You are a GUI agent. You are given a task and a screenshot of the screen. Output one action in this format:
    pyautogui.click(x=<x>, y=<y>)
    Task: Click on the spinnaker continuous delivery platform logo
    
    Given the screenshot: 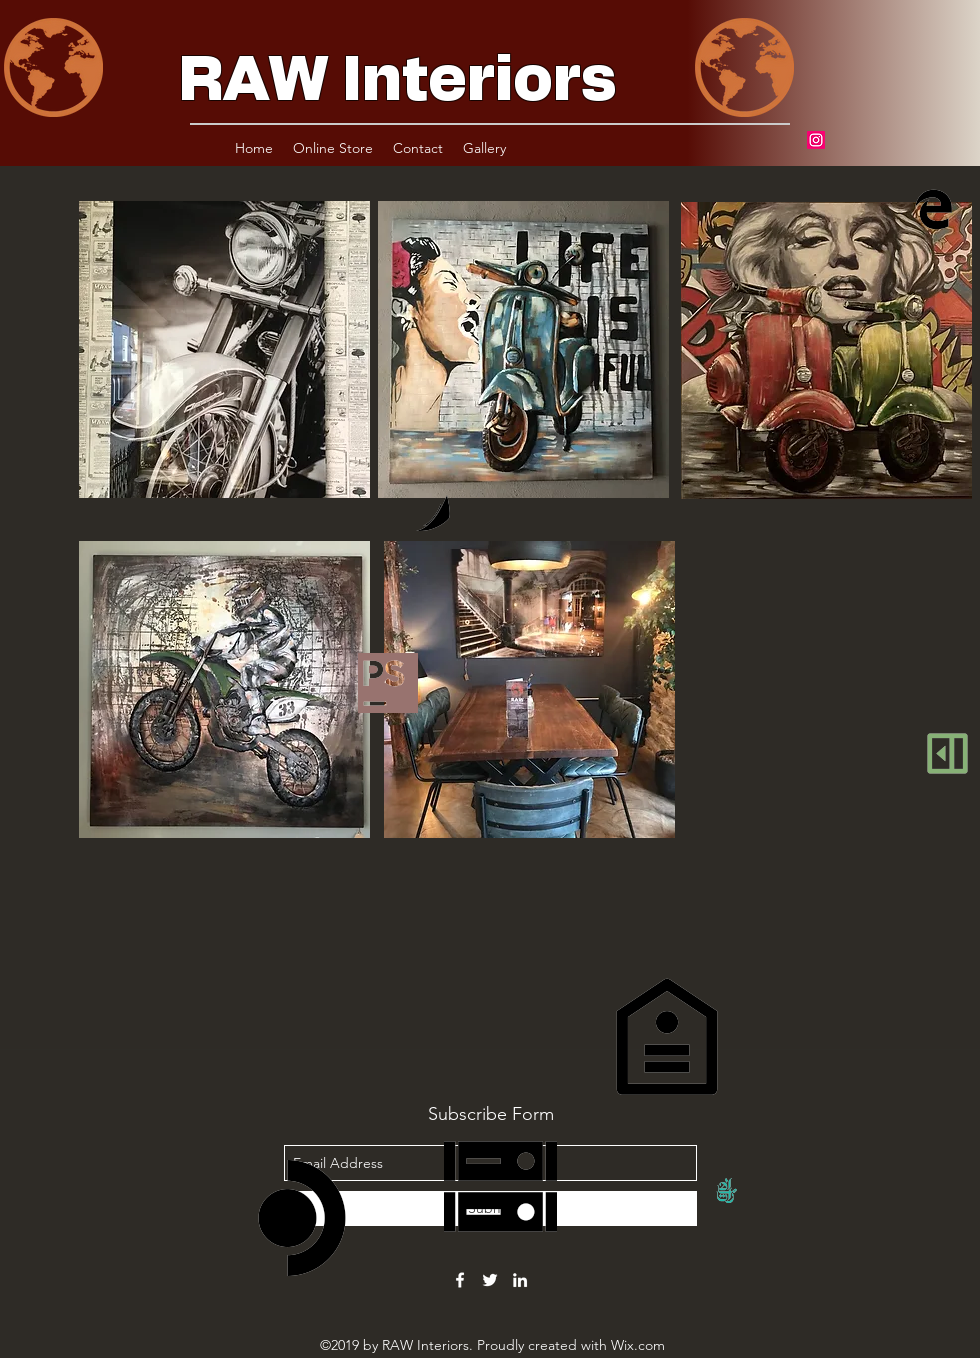 What is the action you would take?
    pyautogui.click(x=433, y=513)
    